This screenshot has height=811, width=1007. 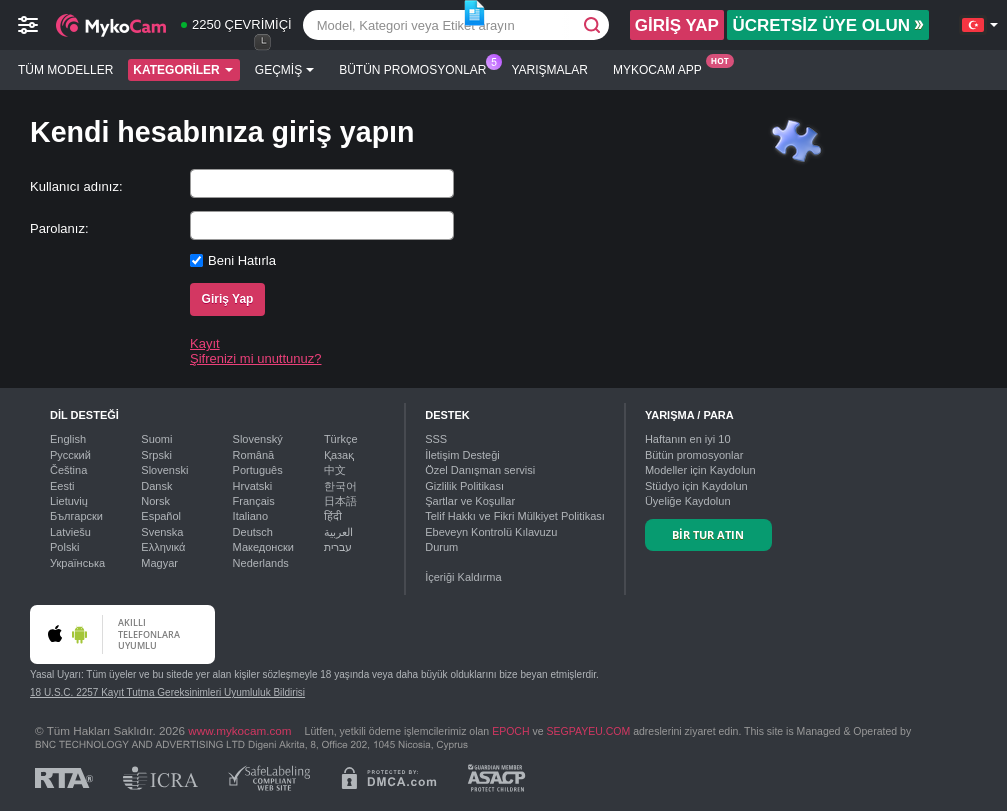 I want to click on indicates an add-on or plugin file type, so click(x=795, y=140).